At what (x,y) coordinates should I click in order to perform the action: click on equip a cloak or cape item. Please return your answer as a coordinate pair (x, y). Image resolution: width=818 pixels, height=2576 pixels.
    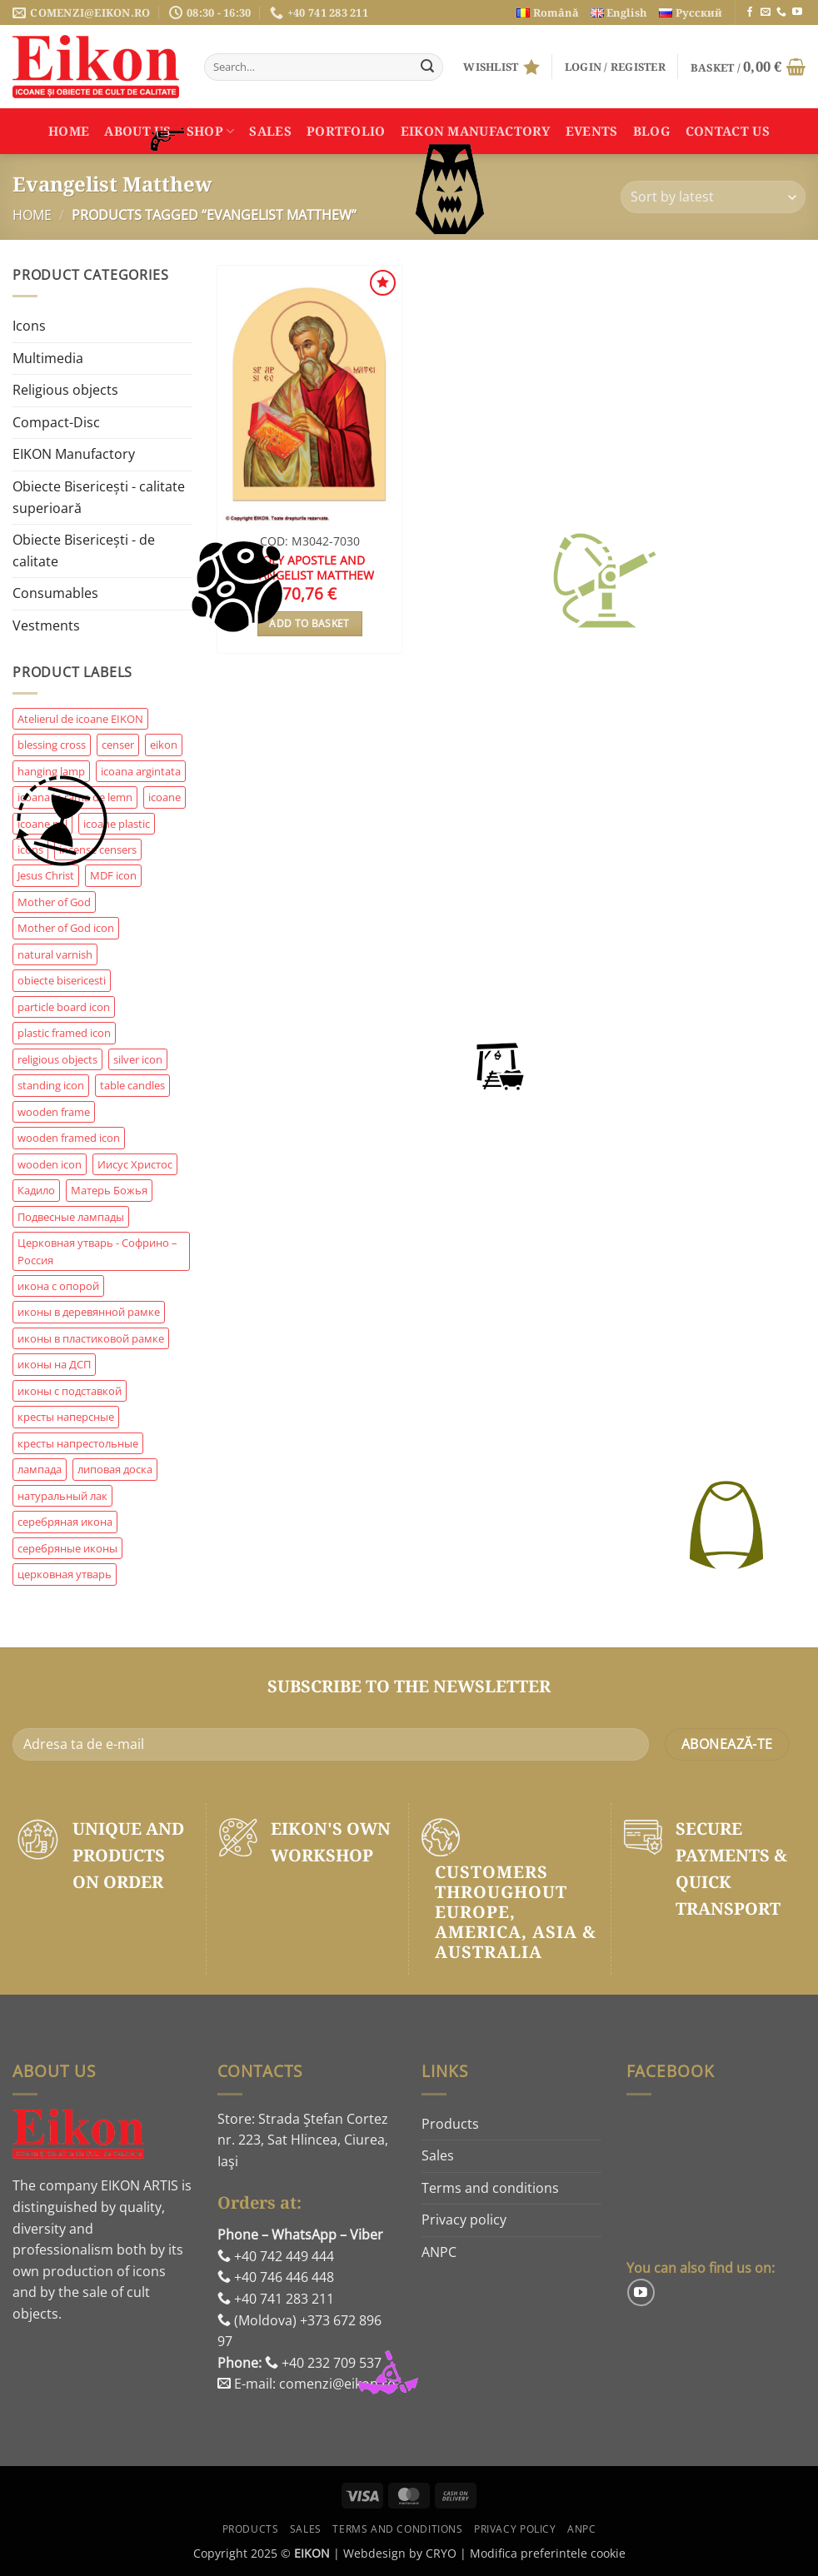
    Looking at the image, I should click on (726, 1525).